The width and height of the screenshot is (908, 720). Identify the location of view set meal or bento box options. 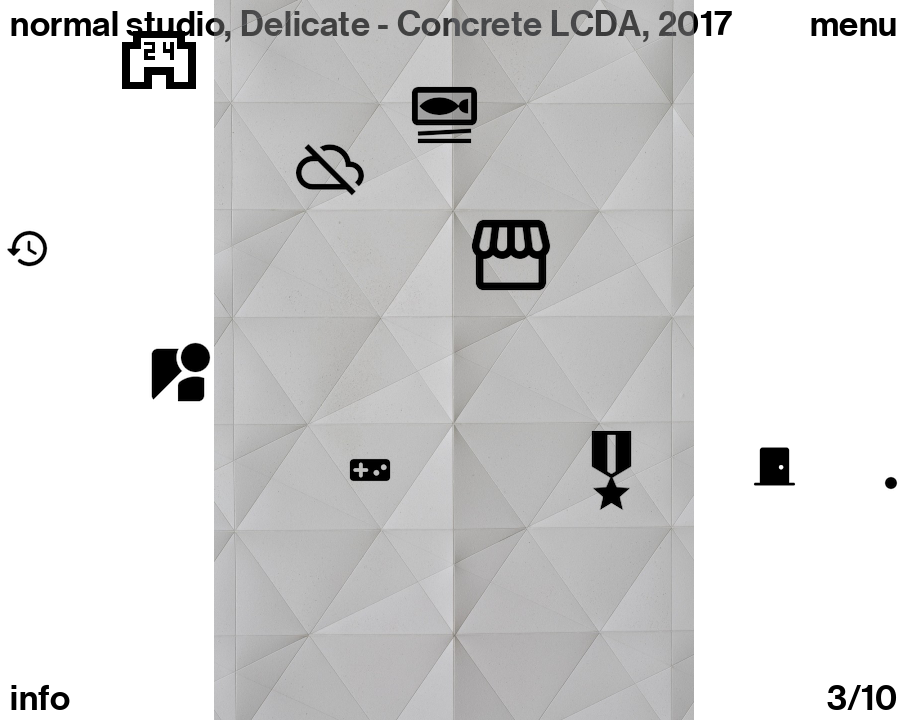
(444, 116).